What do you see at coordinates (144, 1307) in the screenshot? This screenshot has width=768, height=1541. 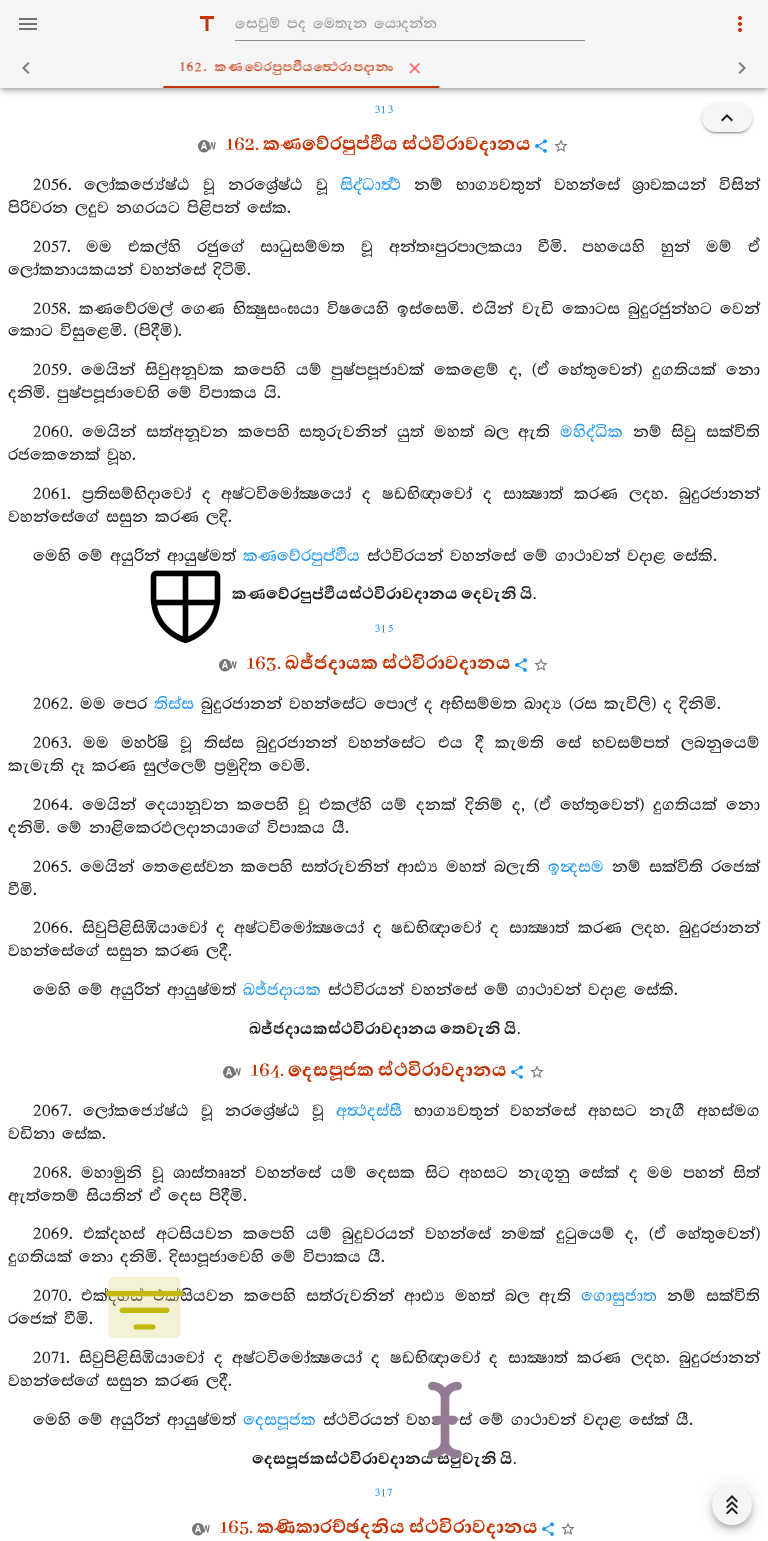 I see `filter or sort list content` at bounding box center [144, 1307].